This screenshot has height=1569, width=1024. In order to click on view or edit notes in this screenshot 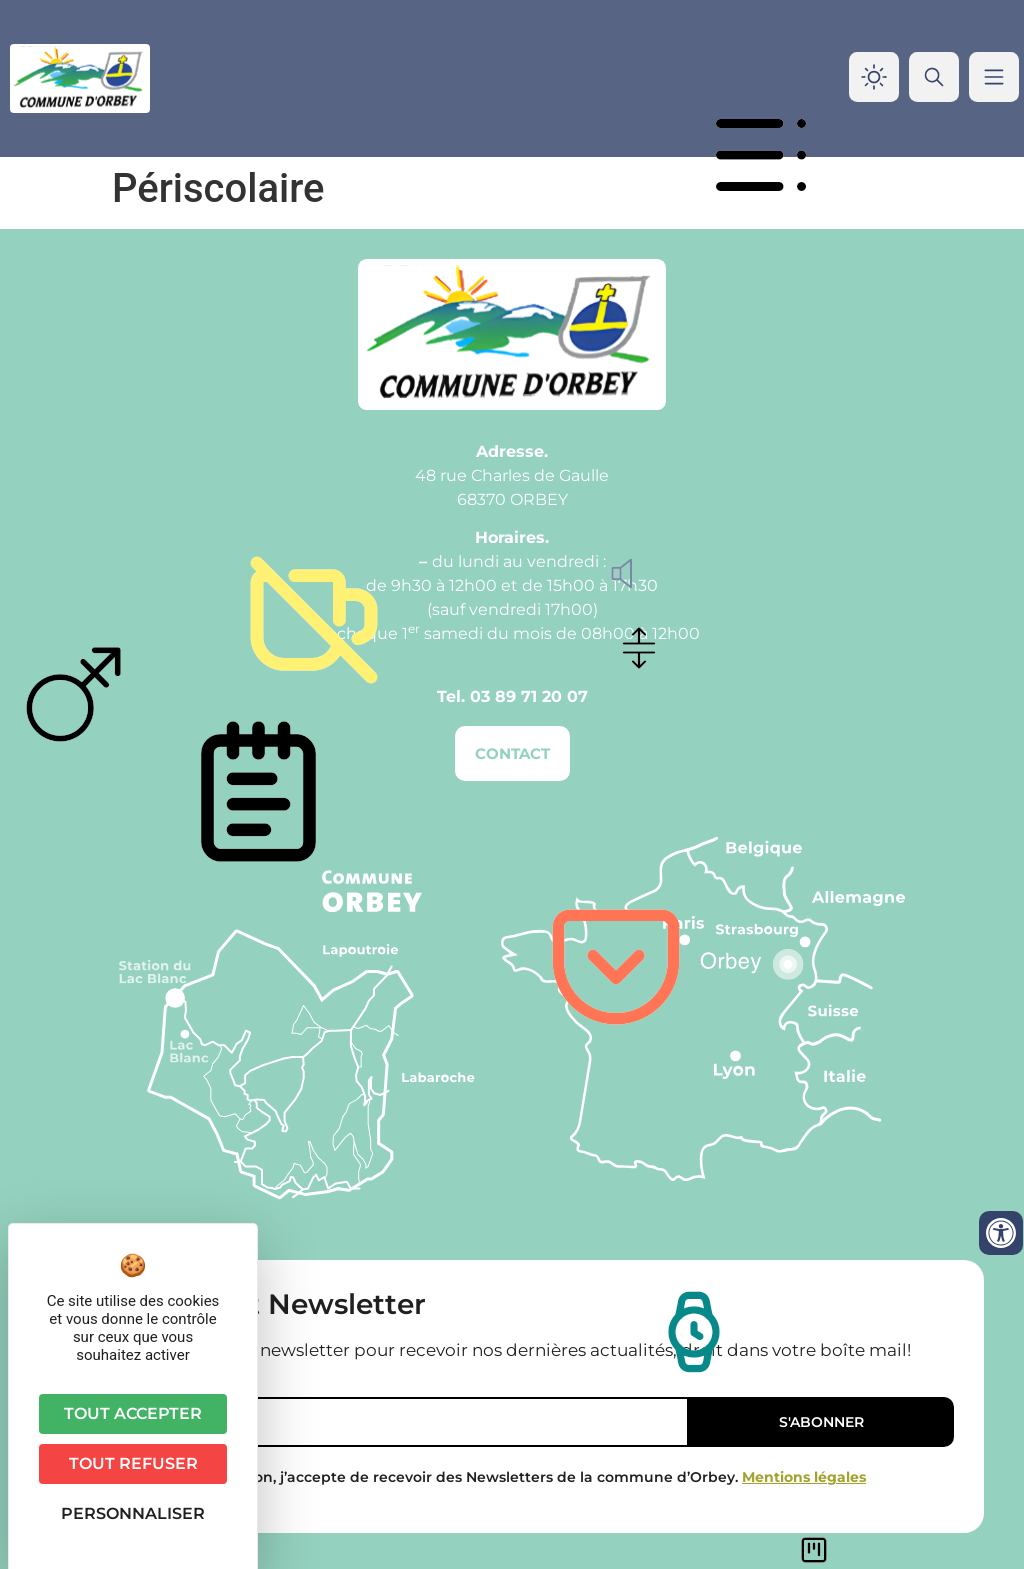, I will do `click(258, 791)`.